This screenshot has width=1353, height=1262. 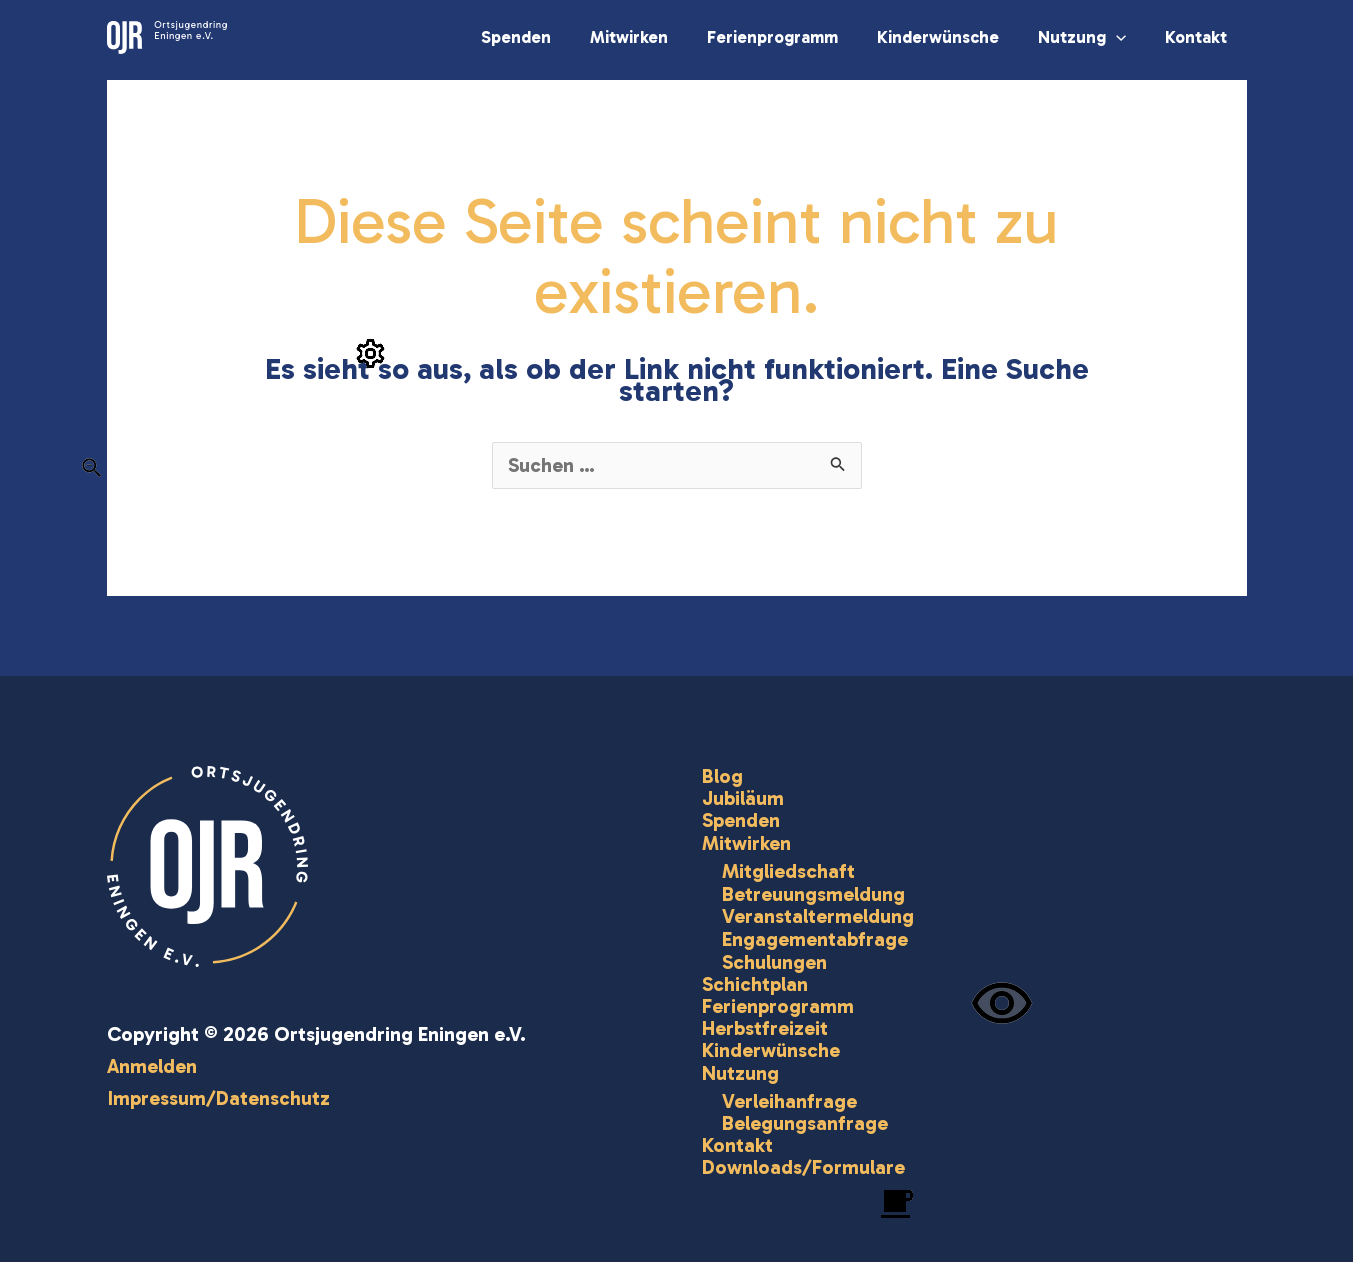 What do you see at coordinates (92, 468) in the screenshot?
I see `zoom out to see more of the view` at bounding box center [92, 468].